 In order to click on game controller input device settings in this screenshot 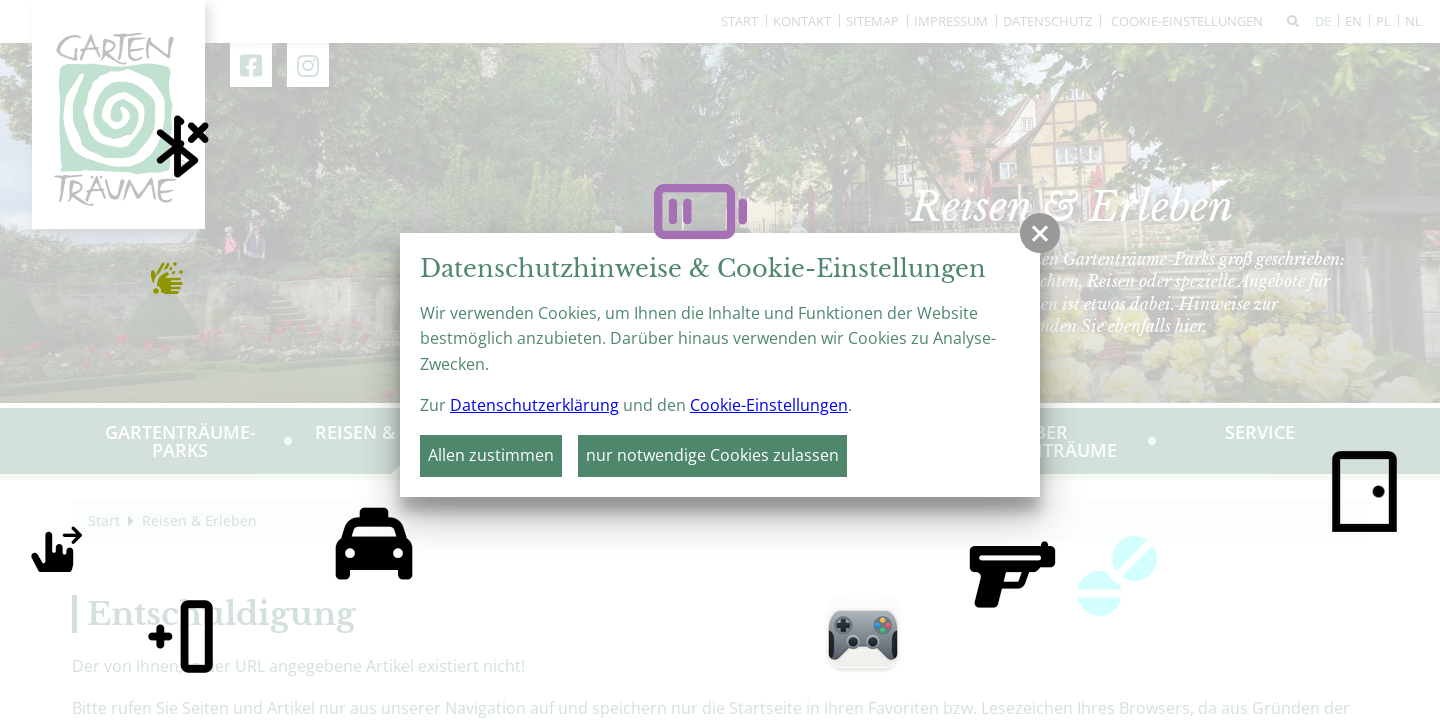, I will do `click(863, 632)`.